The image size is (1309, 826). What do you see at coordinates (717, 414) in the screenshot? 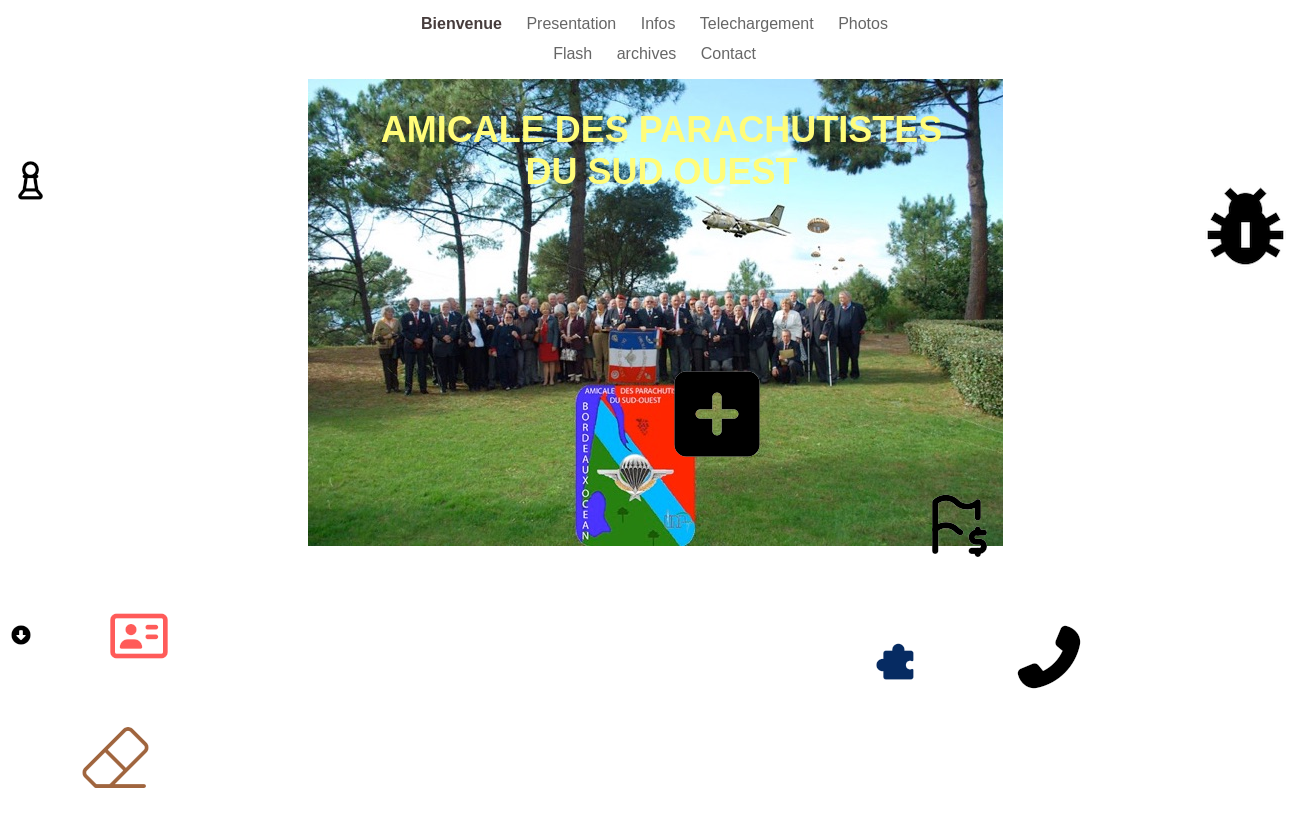
I see `add a new item` at bounding box center [717, 414].